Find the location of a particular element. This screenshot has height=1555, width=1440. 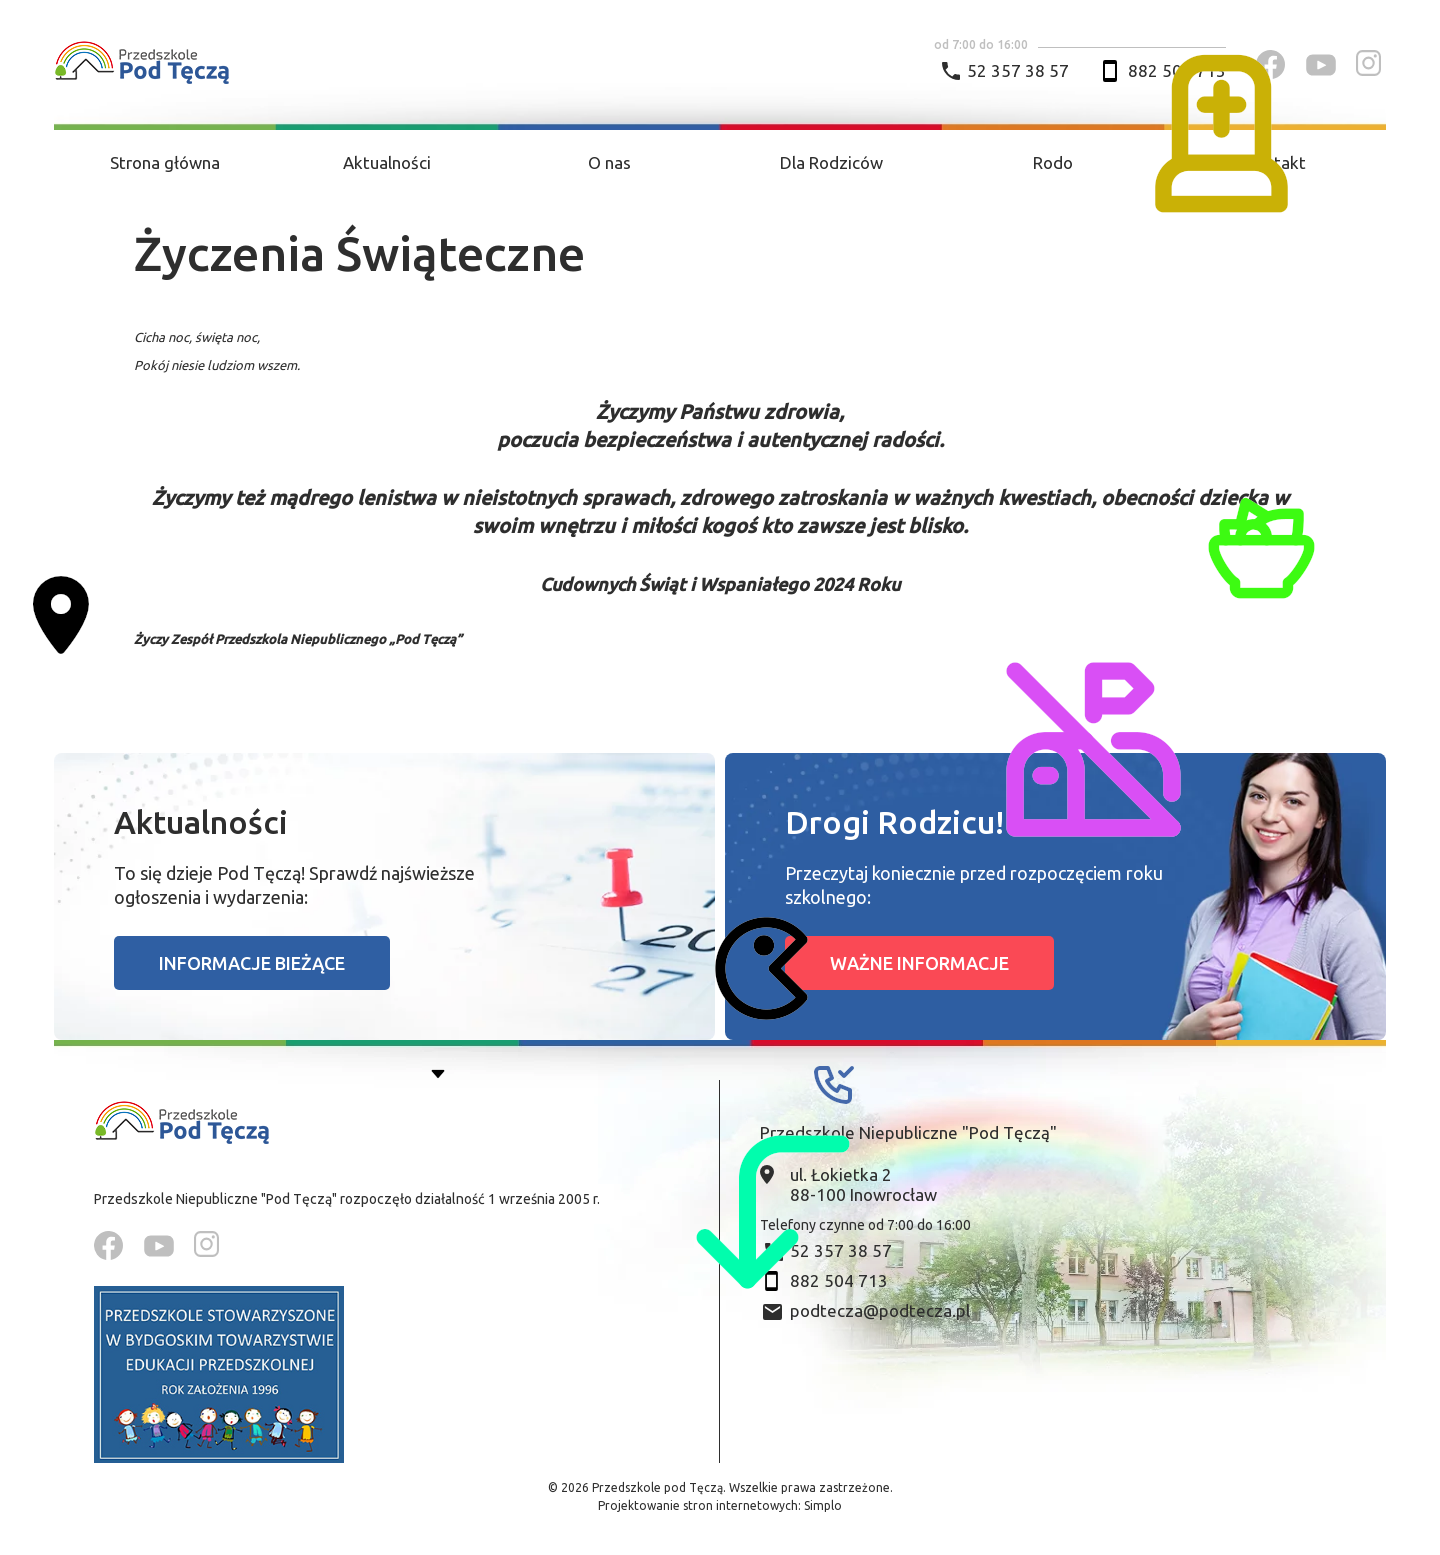

call completed successfully is located at coordinates (834, 1084).